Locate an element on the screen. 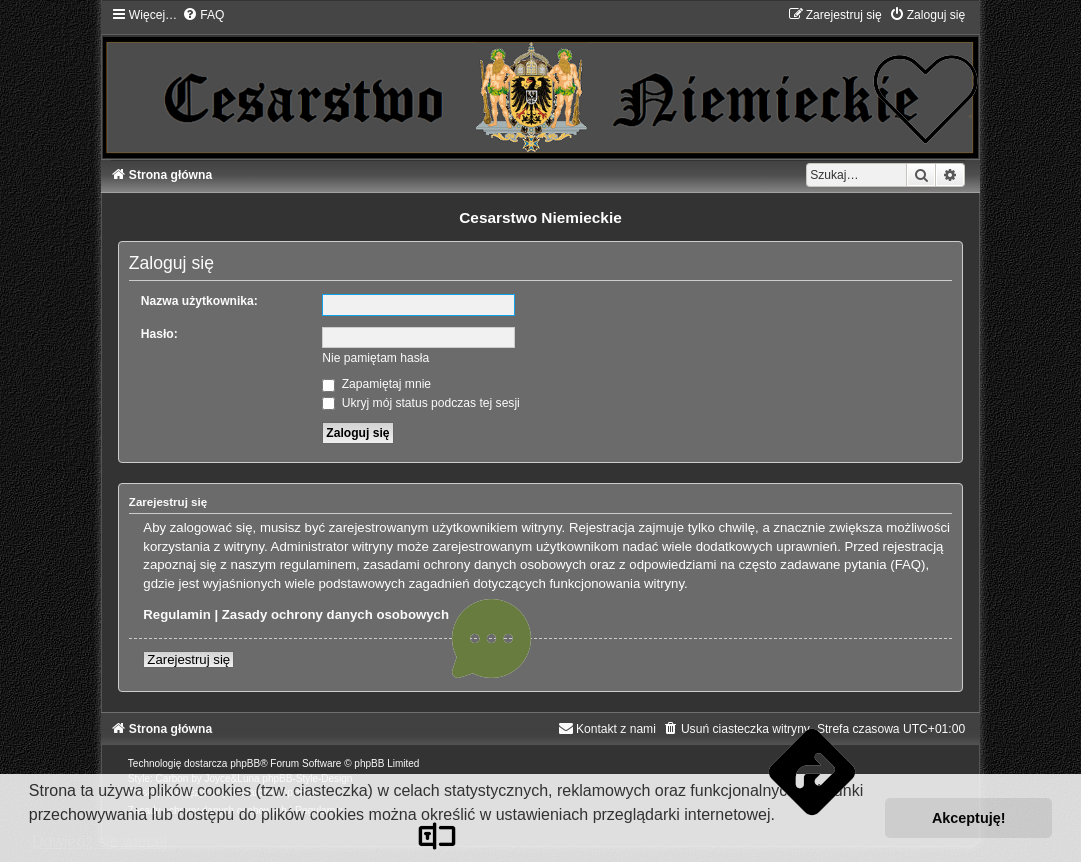  get directions to a destination is located at coordinates (812, 772).